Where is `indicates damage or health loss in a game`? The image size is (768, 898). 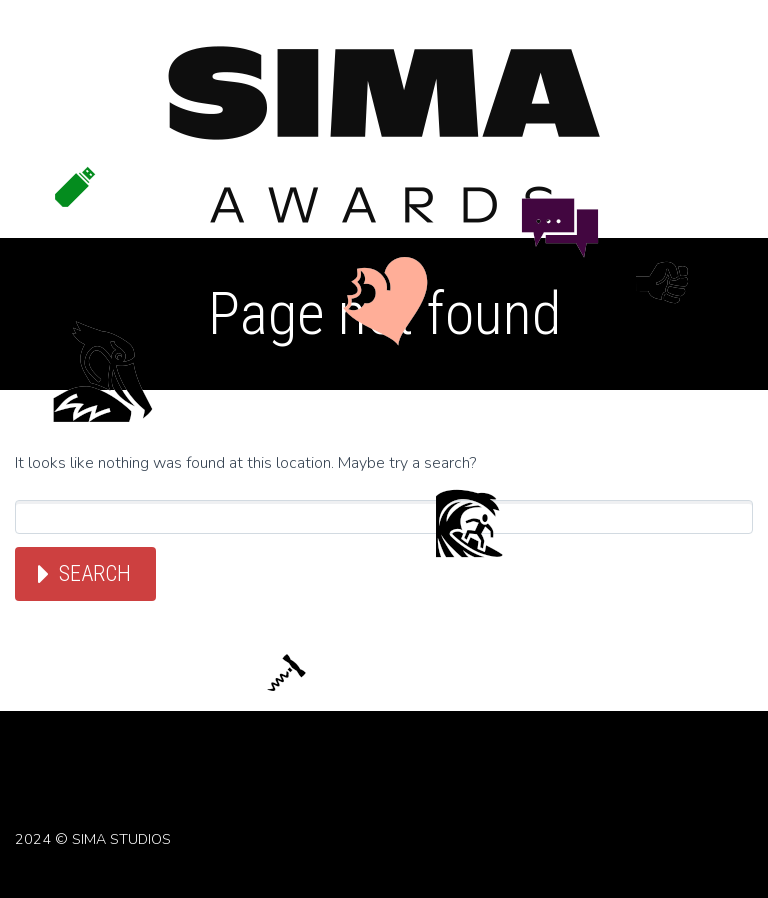
indicates damage or health loss in a game is located at coordinates (383, 301).